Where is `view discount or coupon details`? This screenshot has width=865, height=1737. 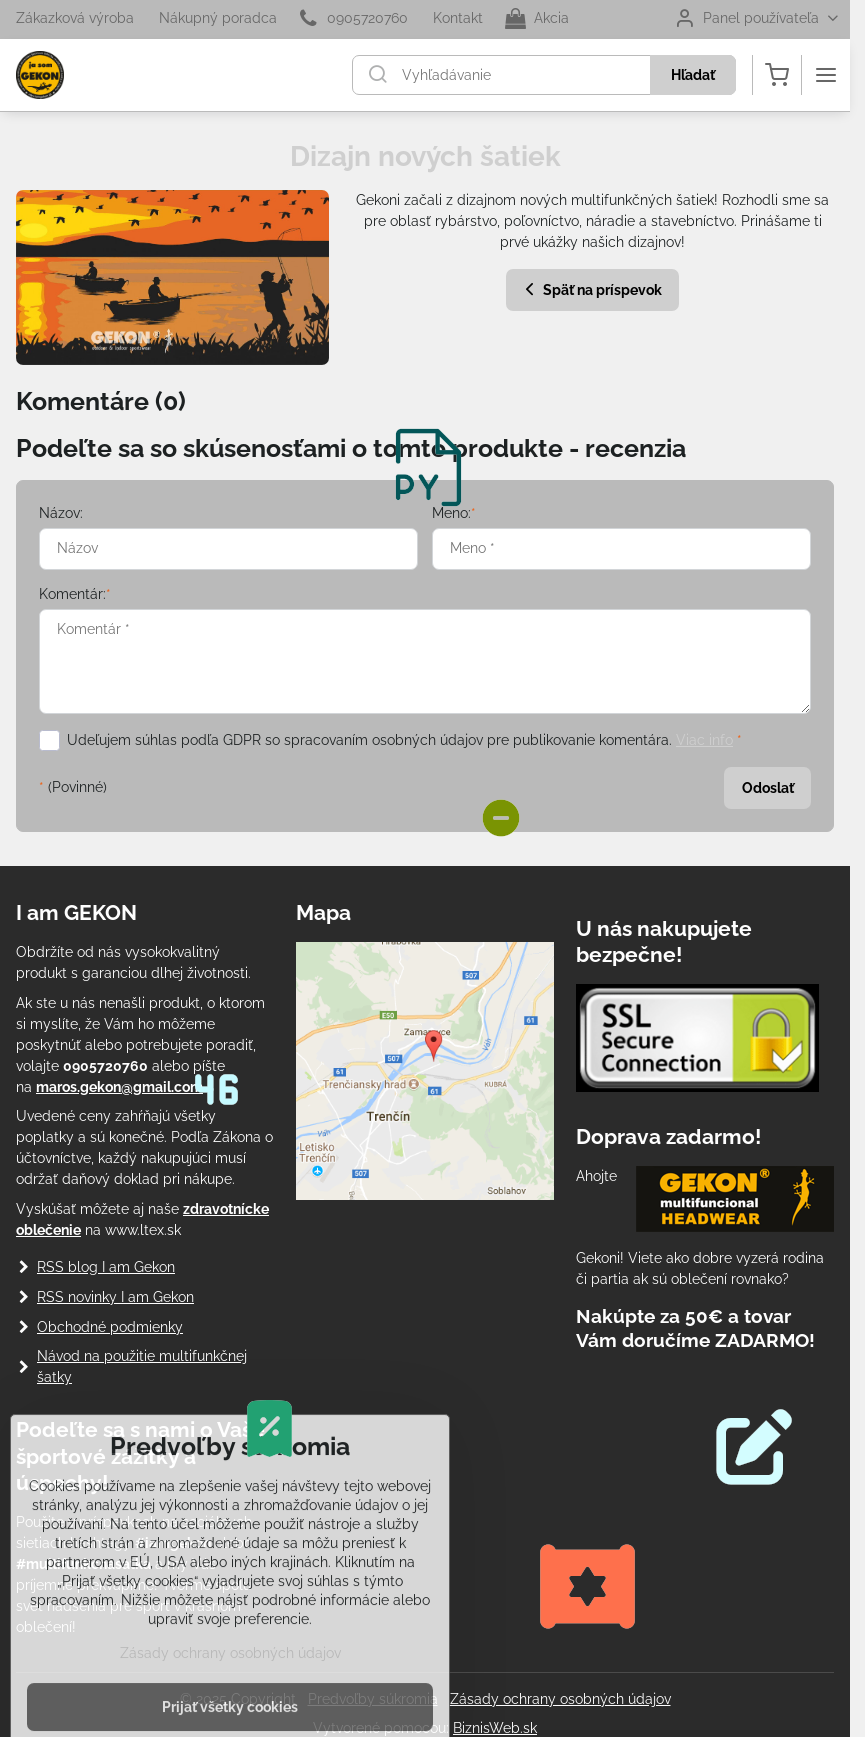
view discount or coupon details is located at coordinates (269, 1428).